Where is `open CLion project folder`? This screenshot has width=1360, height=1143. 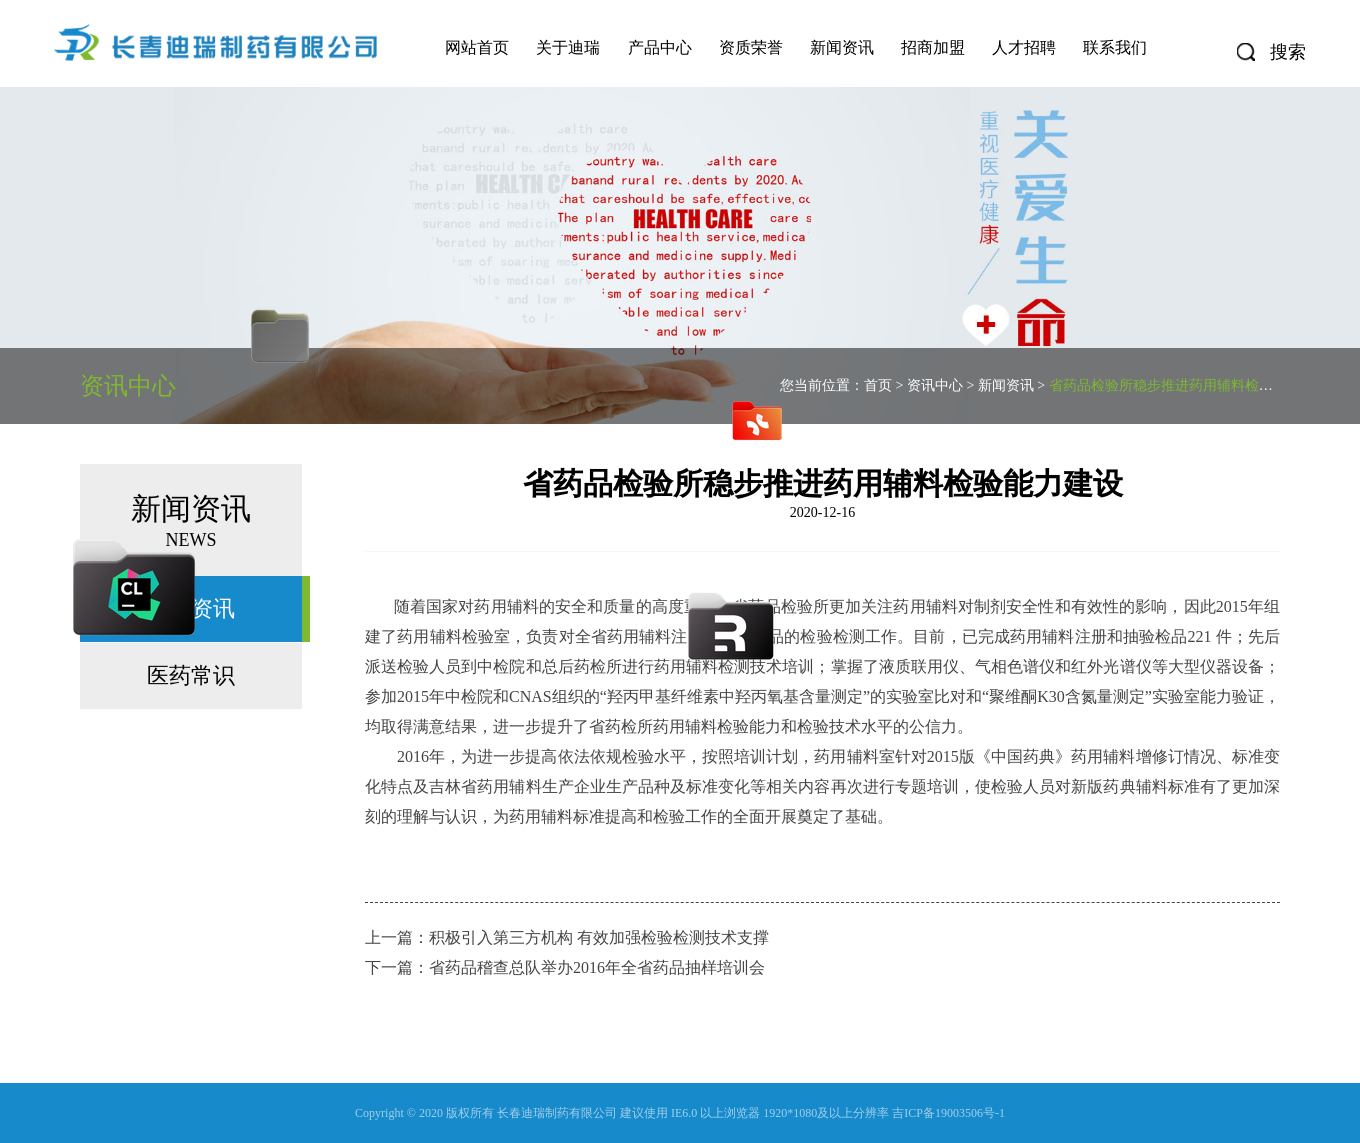 open CLion project folder is located at coordinates (133, 590).